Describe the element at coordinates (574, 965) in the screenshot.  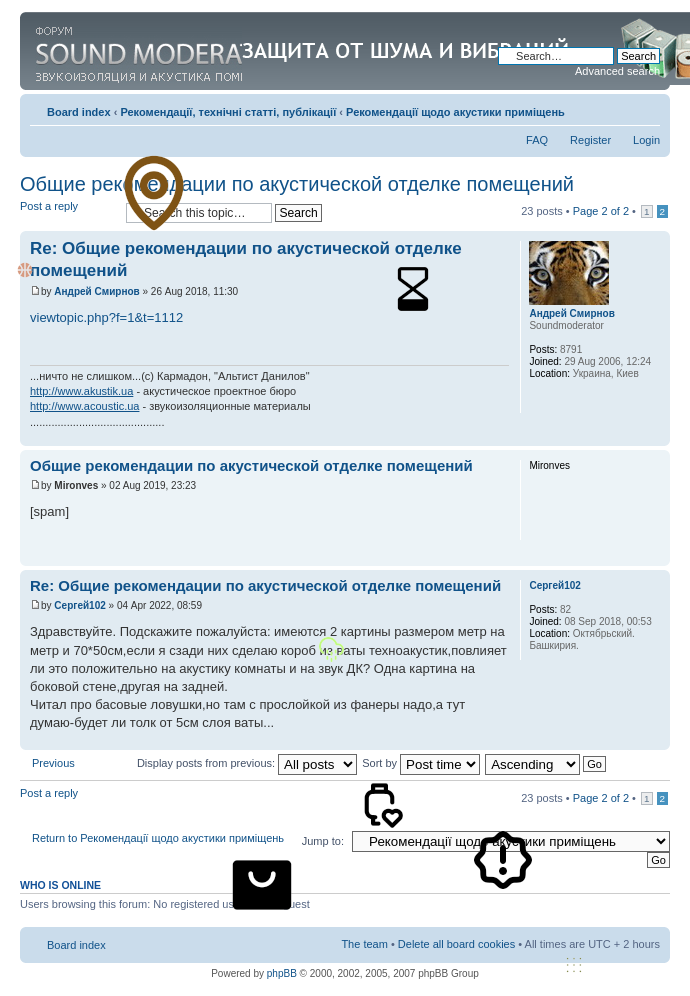
I see `open app drawer or launcher menu` at that location.